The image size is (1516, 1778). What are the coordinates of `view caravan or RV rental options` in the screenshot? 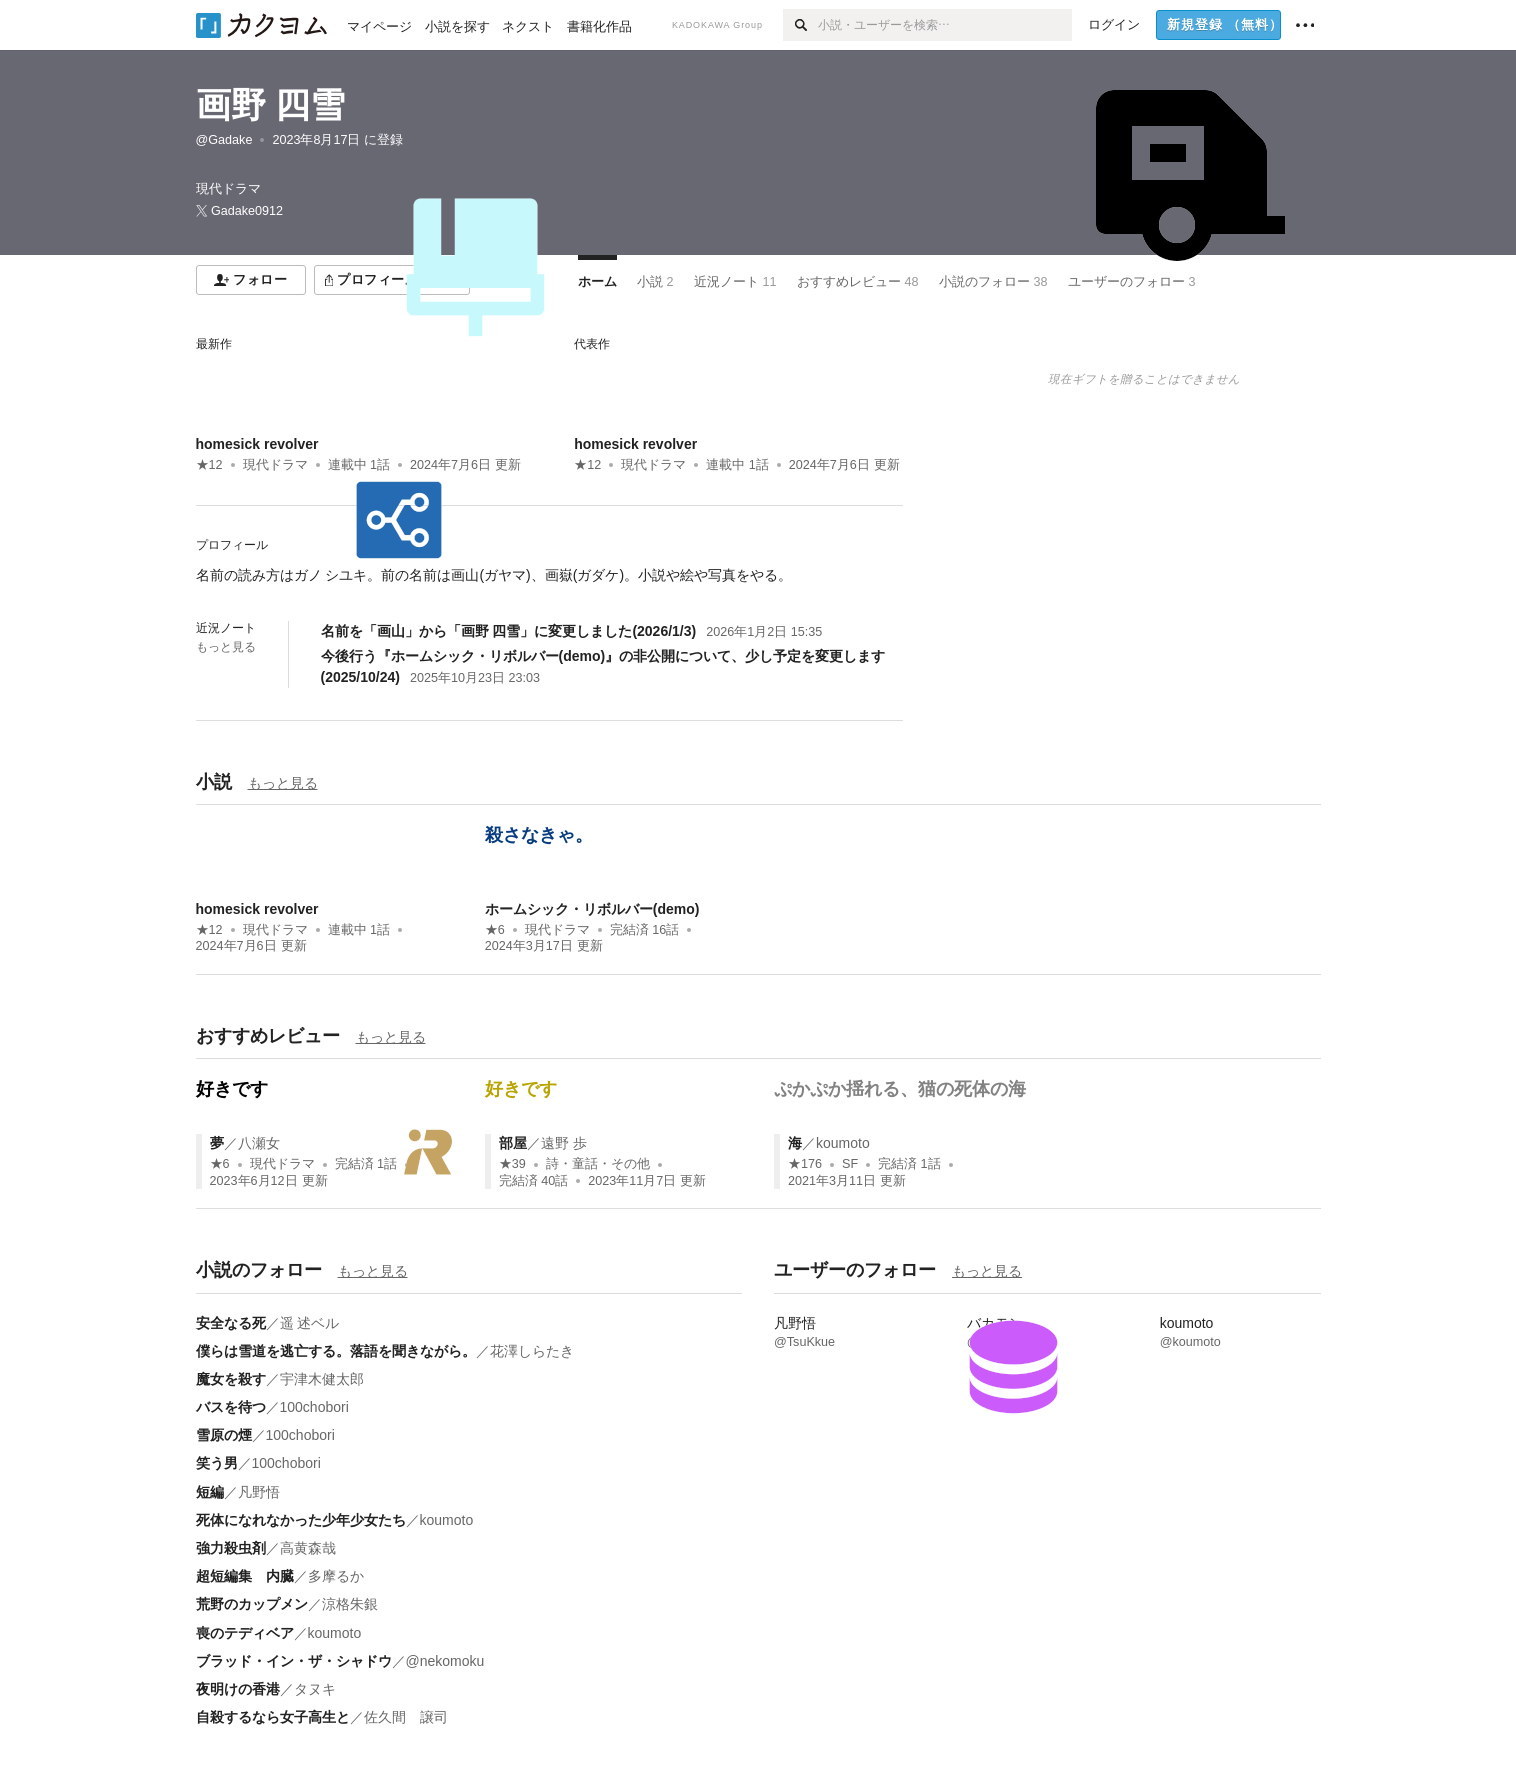 It's located at (1186, 171).